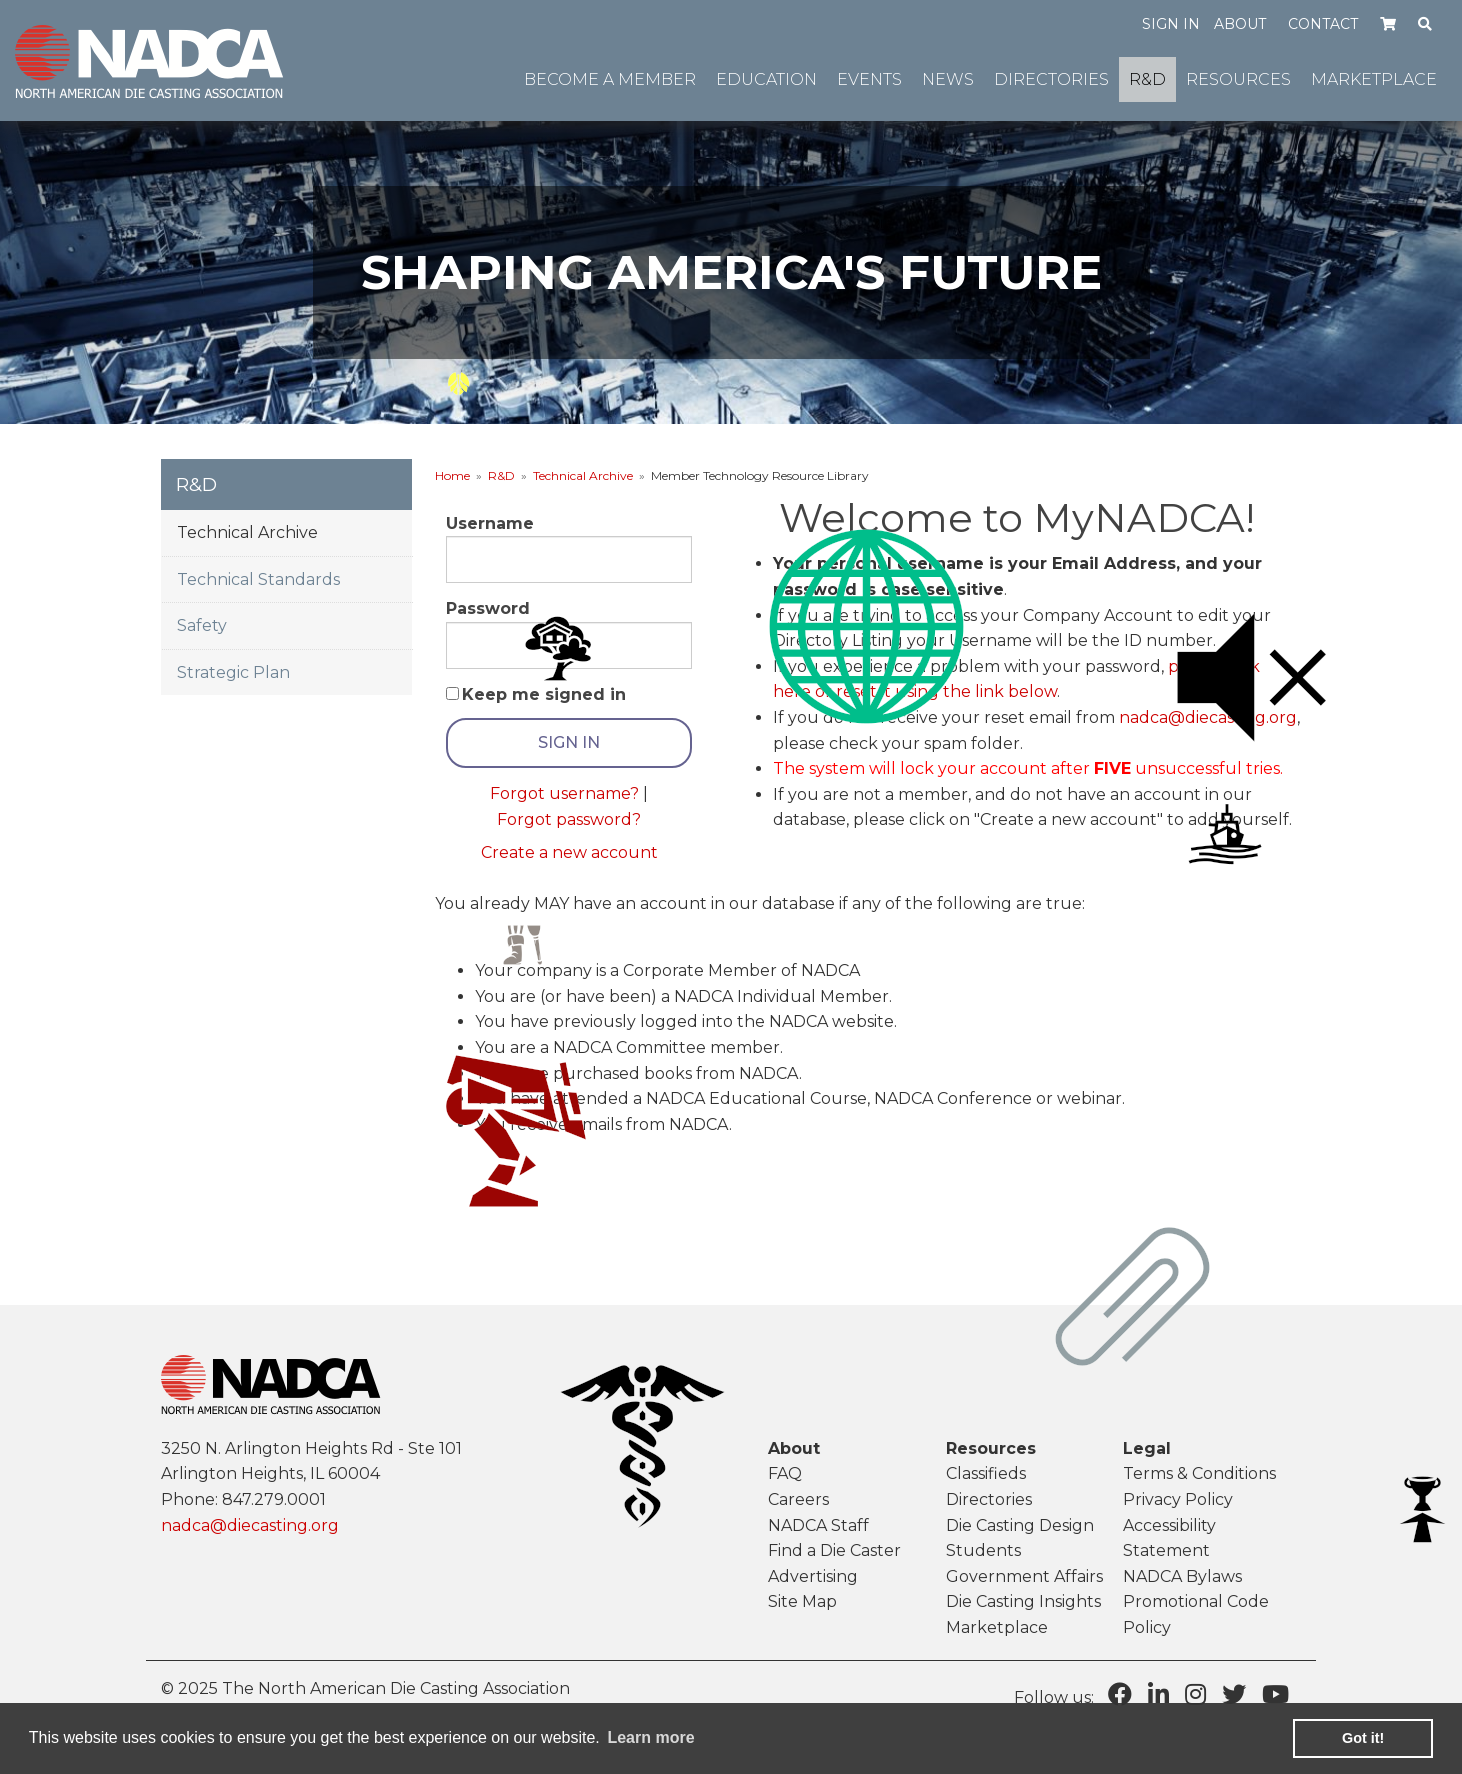  Describe the element at coordinates (523, 945) in the screenshot. I see `equip a peg leg accessory for your character` at that location.